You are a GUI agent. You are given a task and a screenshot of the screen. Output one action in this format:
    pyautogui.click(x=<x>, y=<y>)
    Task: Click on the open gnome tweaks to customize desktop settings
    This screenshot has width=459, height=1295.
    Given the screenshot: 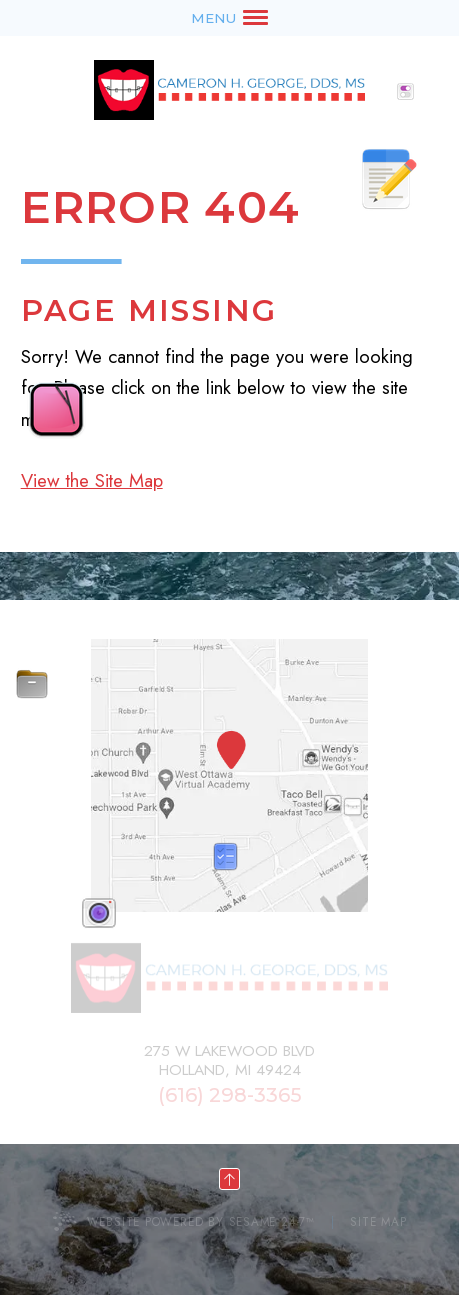 What is the action you would take?
    pyautogui.click(x=405, y=91)
    